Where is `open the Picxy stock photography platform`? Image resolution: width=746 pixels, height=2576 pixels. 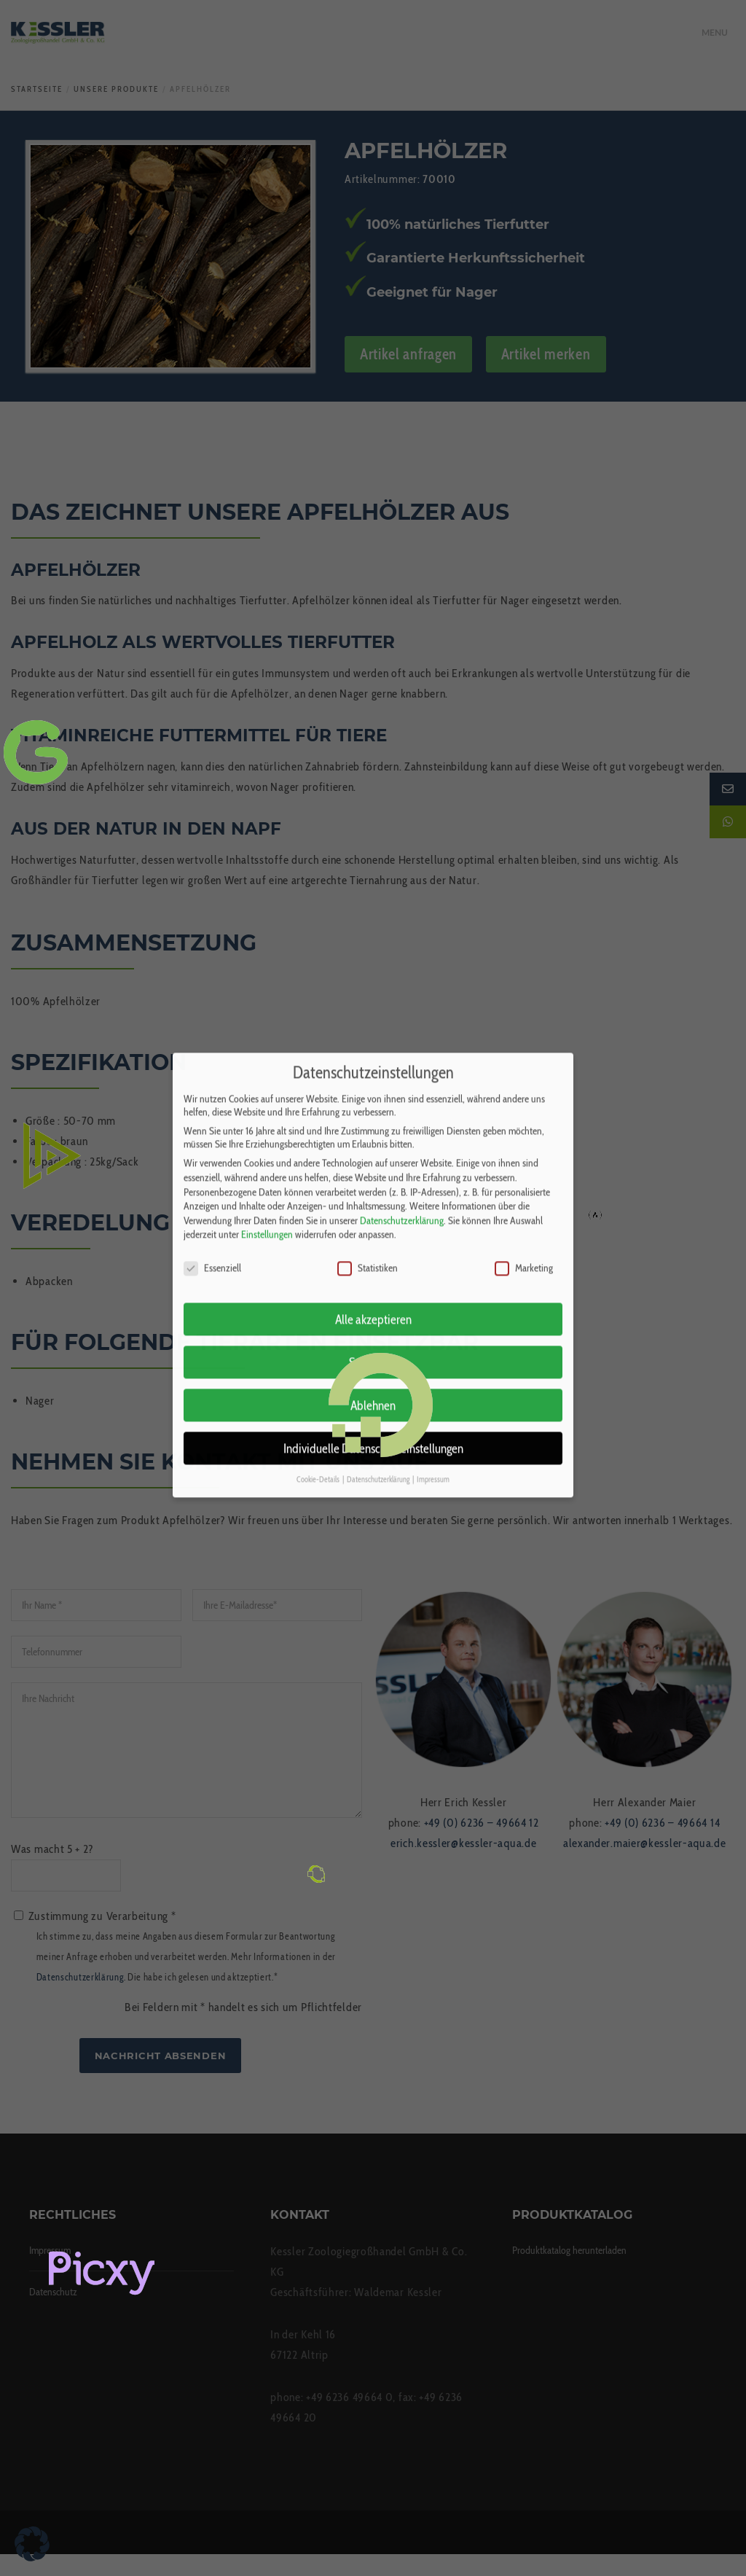 open the Picxy stock photography platform is located at coordinates (101, 2273).